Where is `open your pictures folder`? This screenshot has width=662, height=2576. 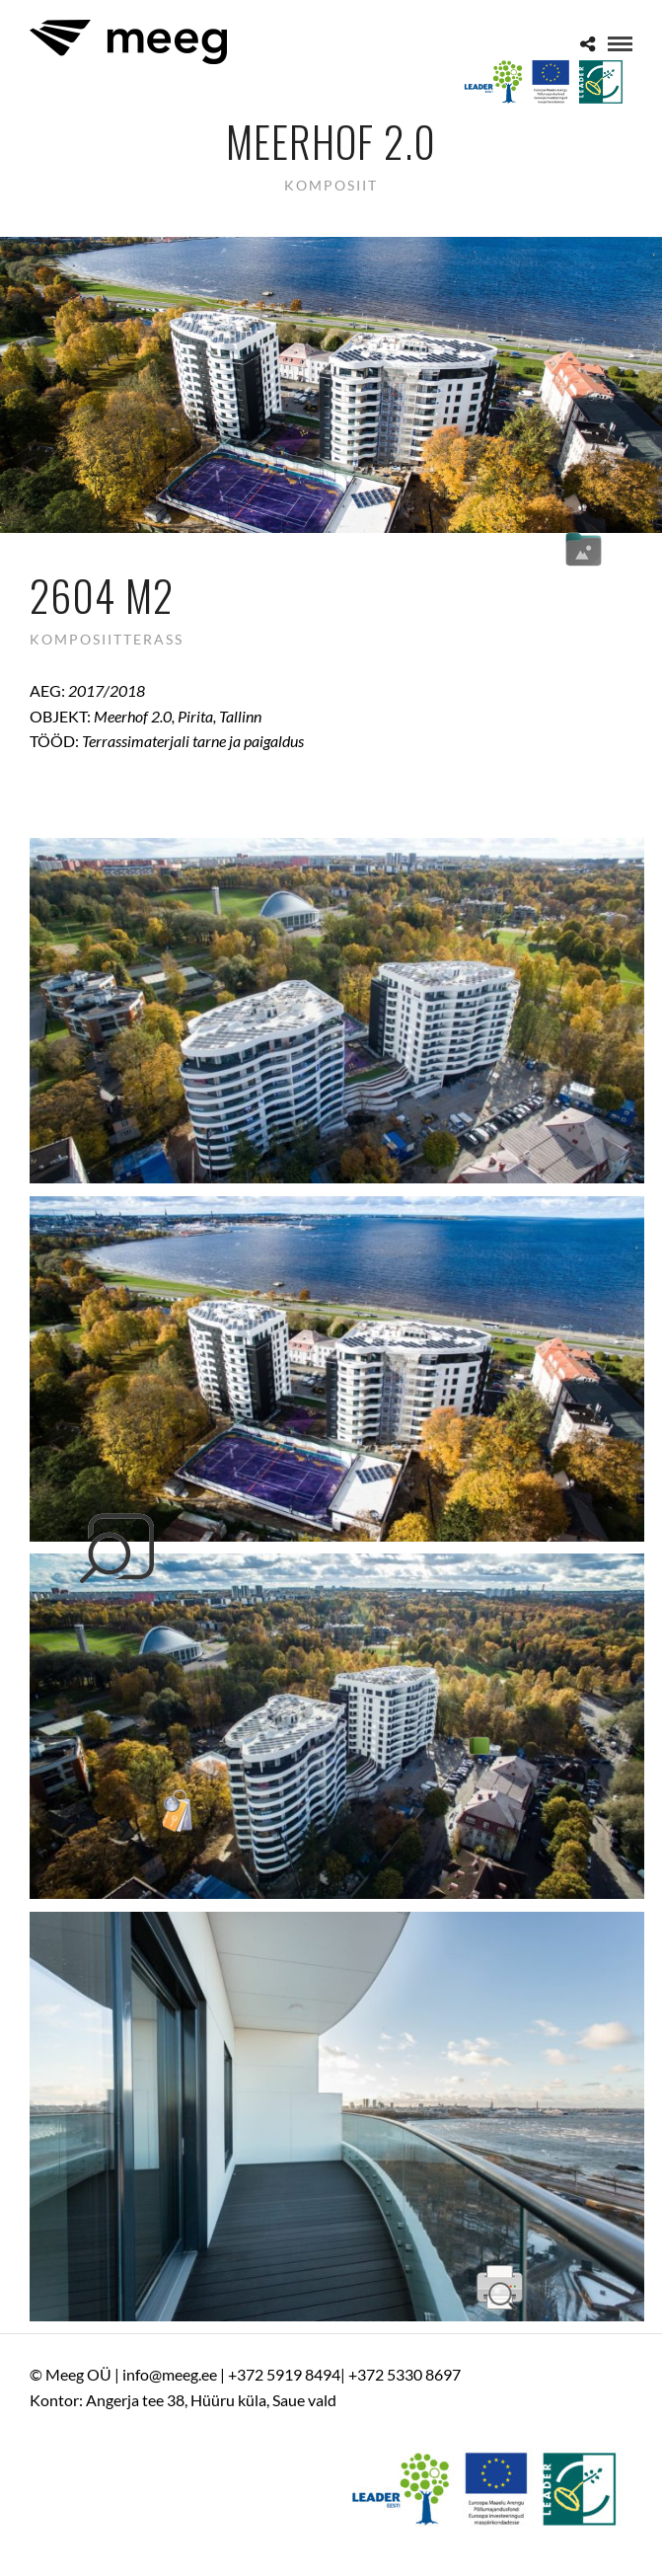 open your pictures folder is located at coordinates (583, 549).